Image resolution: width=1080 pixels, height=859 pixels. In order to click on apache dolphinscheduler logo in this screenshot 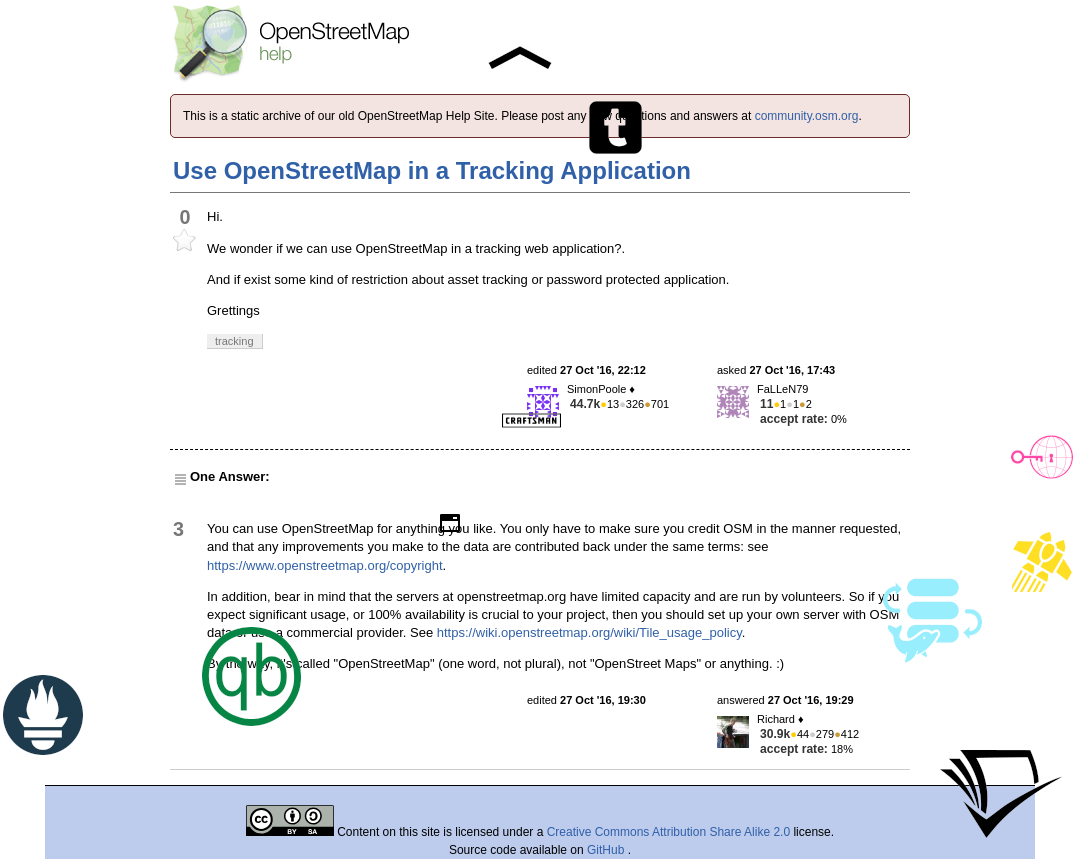, I will do `click(932, 620)`.